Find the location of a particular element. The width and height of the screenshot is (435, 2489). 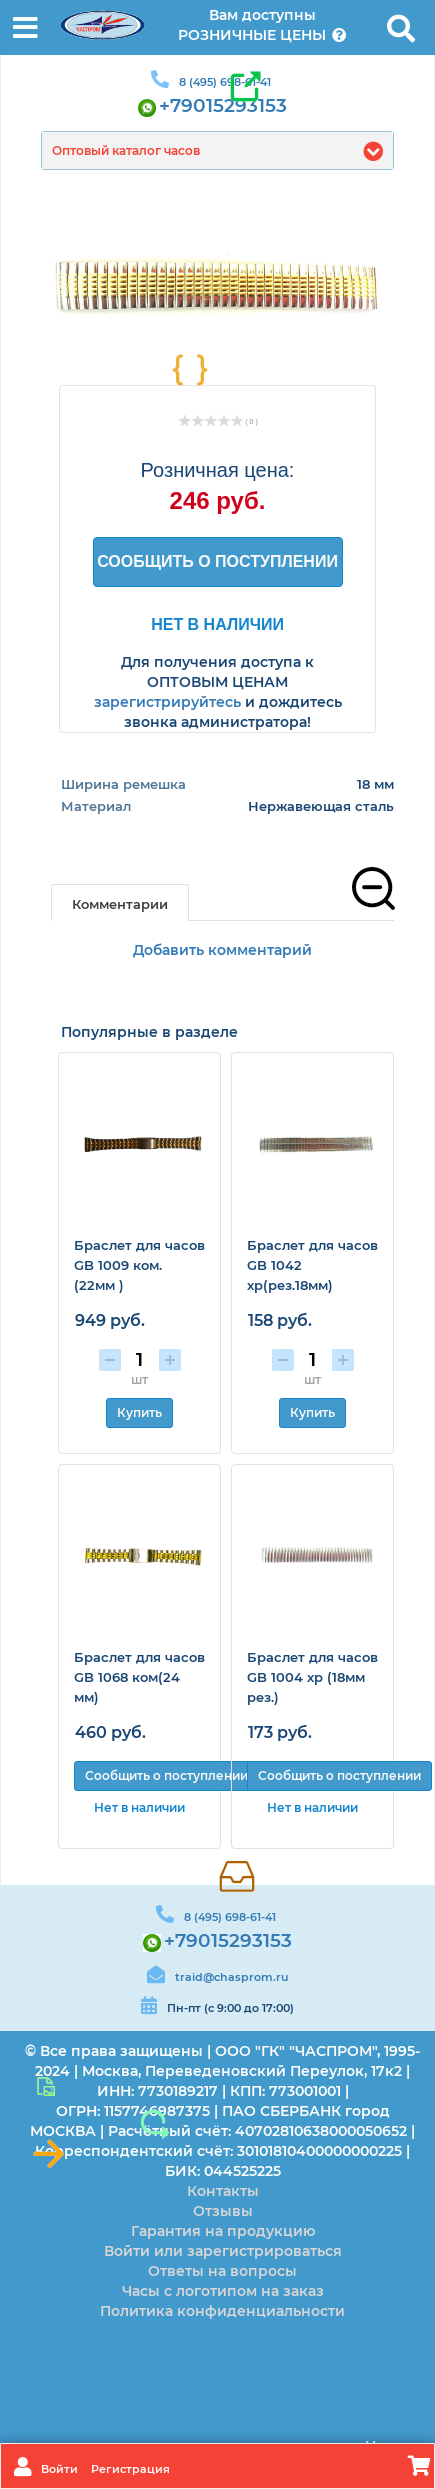

open a media file is located at coordinates (45, 2086).